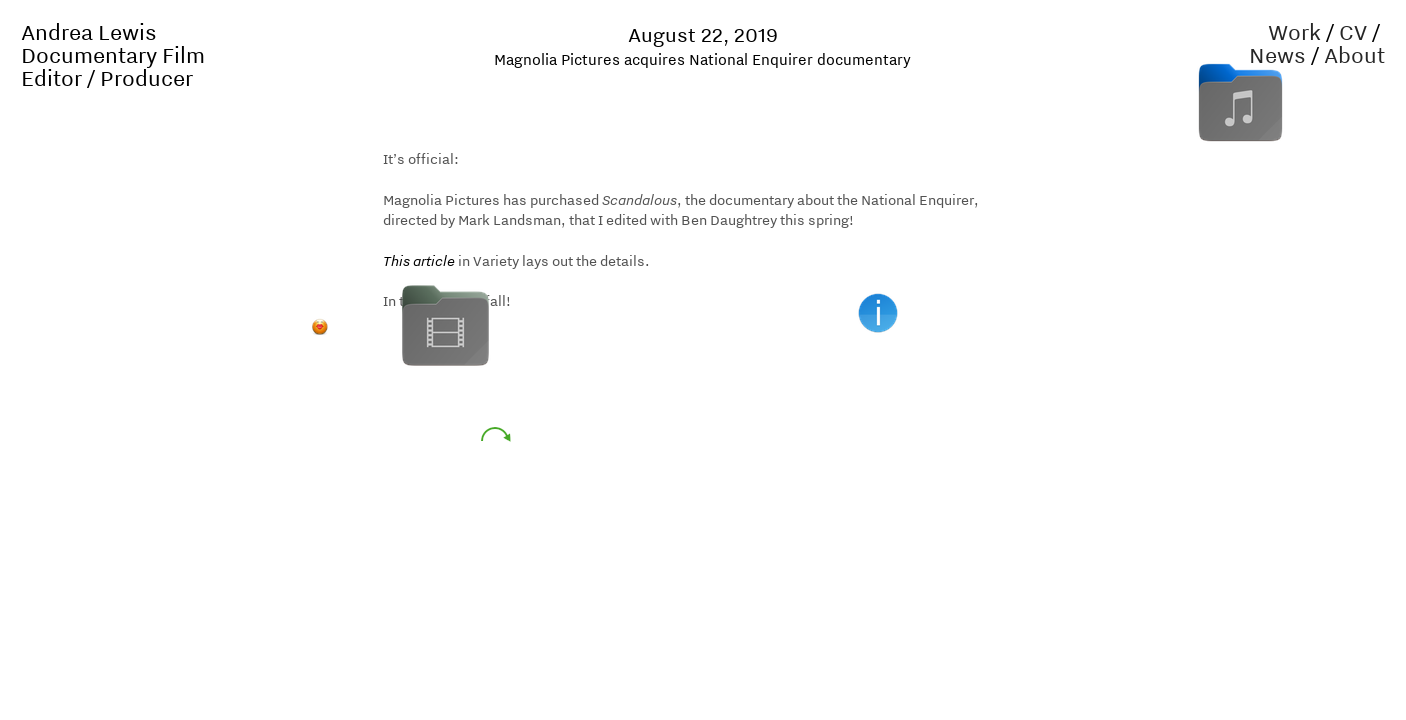  Describe the element at coordinates (1240, 102) in the screenshot. I see `open your music folder` at that location.